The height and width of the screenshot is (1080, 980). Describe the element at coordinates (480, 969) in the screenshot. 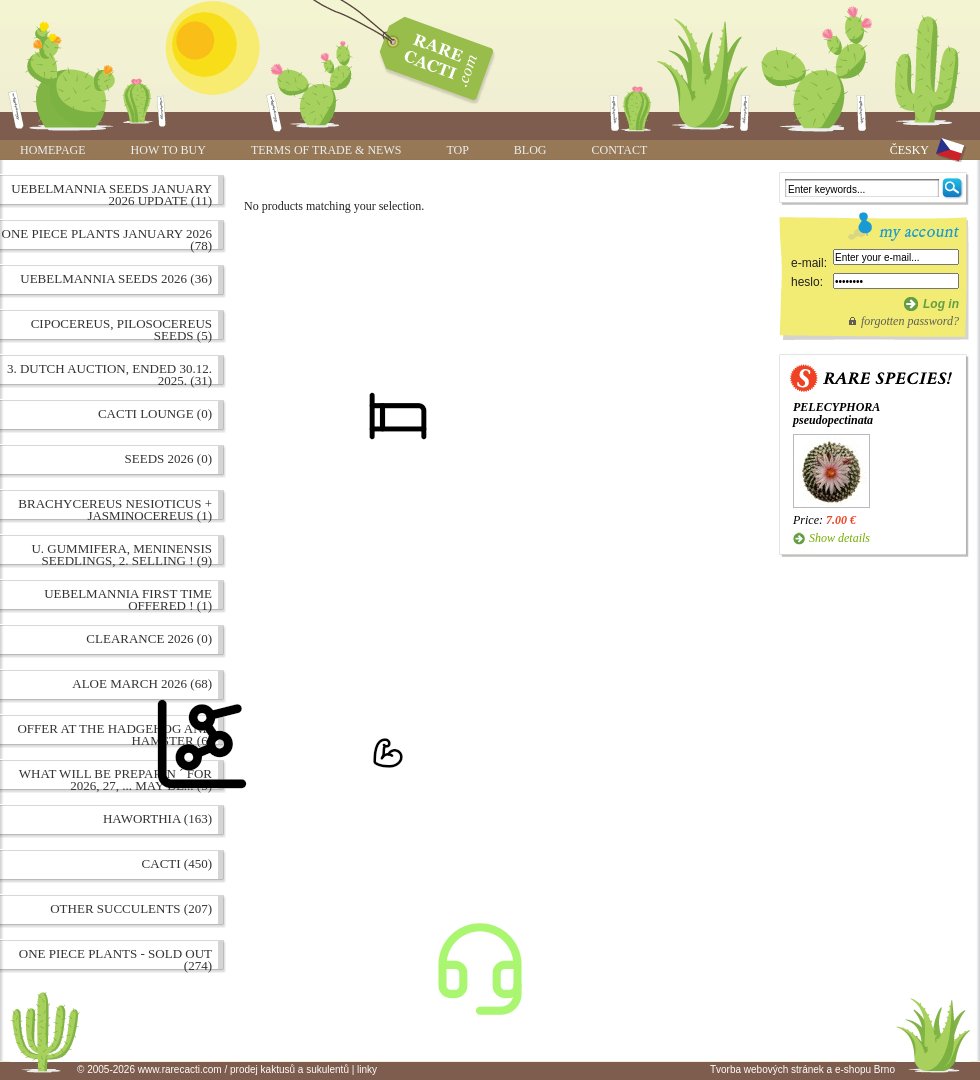

I see `contact customer support` at that location.